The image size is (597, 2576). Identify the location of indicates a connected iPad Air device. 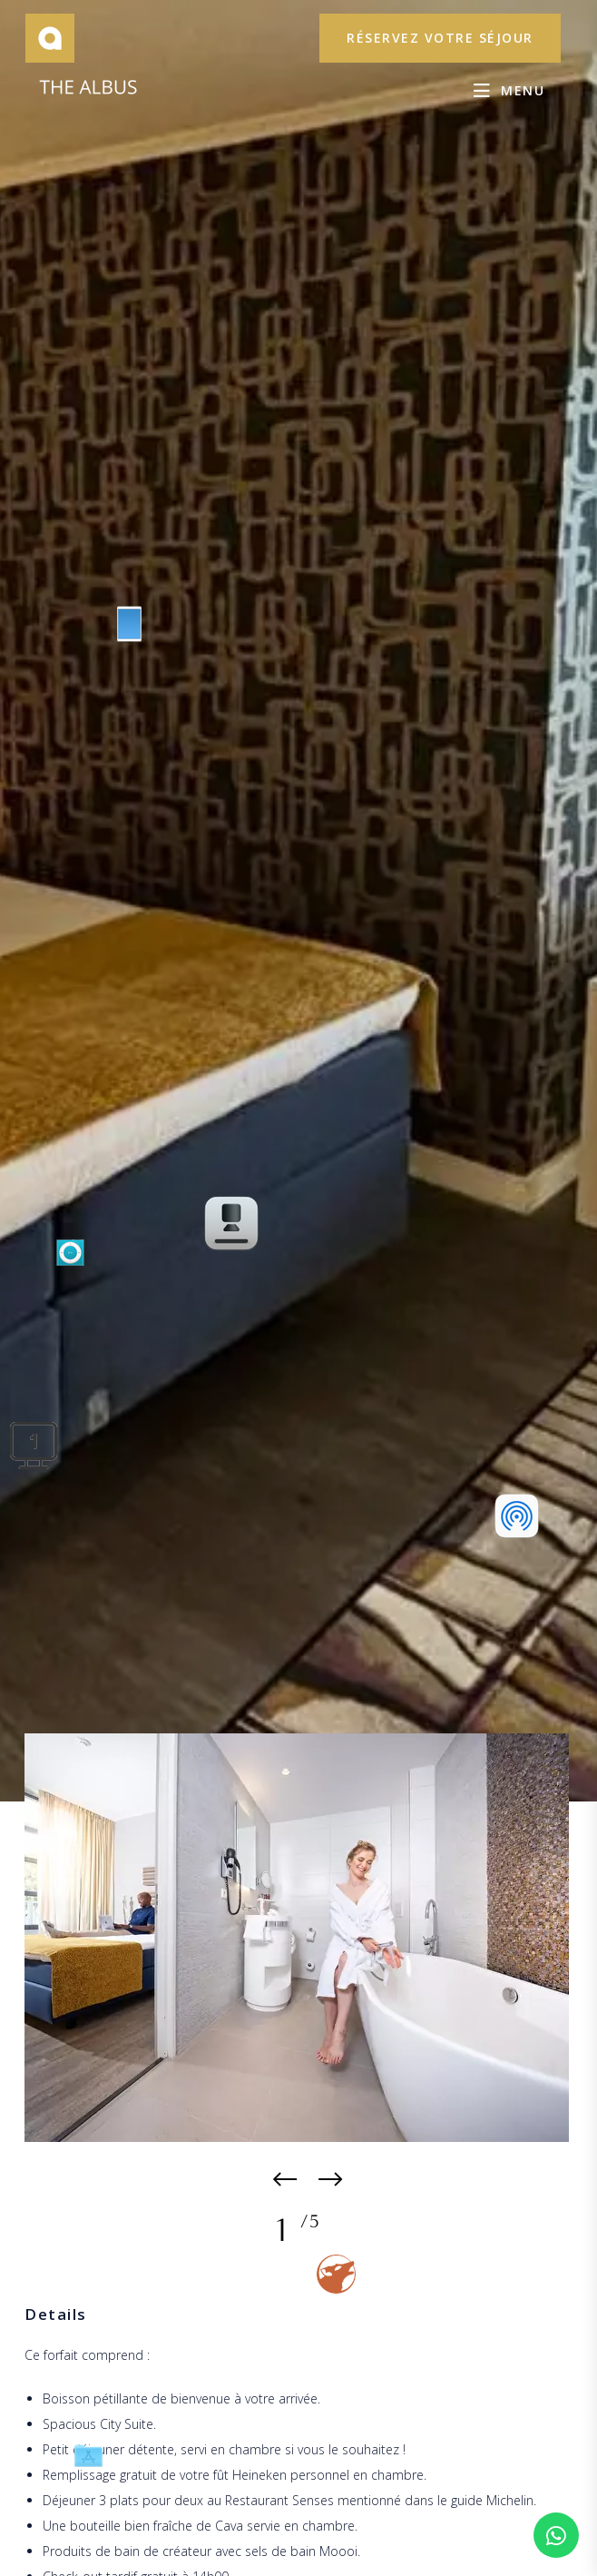
(129, 624).